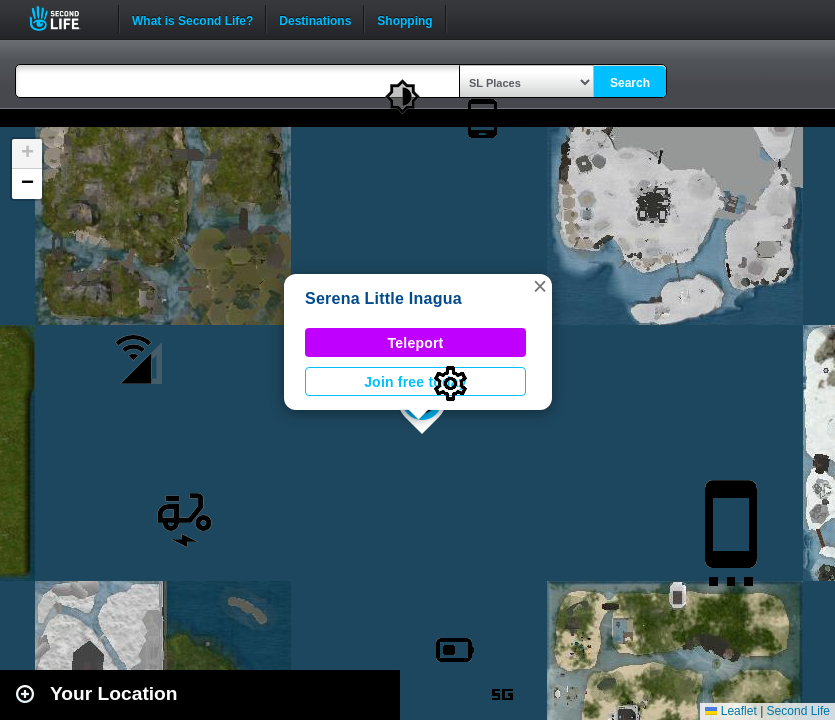 The height and width of the screenshot is (720, 835). I want to click on access mobile device settings, so click(731, 533).